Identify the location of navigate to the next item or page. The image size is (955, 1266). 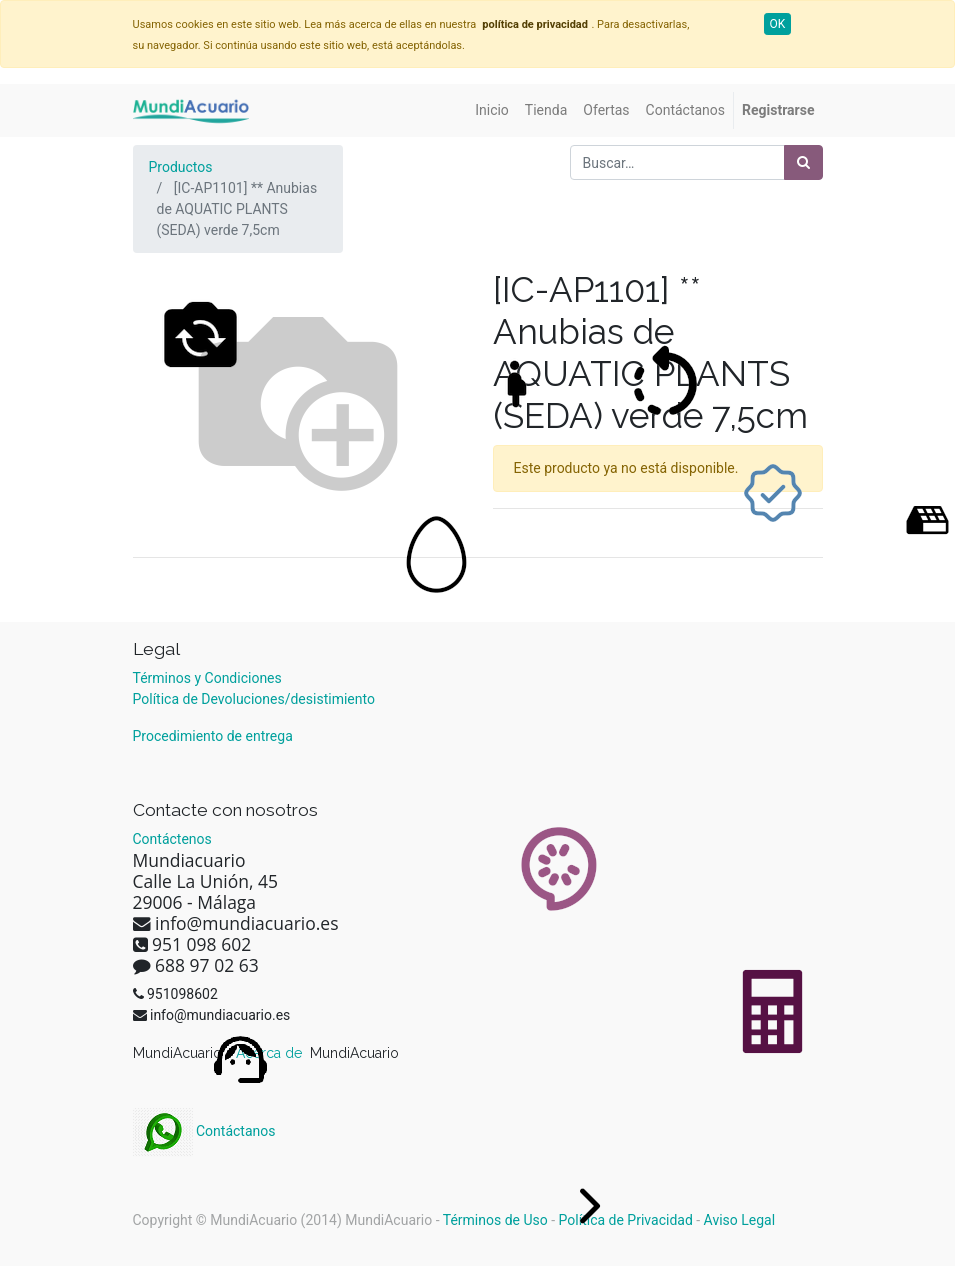
(587, 1206).